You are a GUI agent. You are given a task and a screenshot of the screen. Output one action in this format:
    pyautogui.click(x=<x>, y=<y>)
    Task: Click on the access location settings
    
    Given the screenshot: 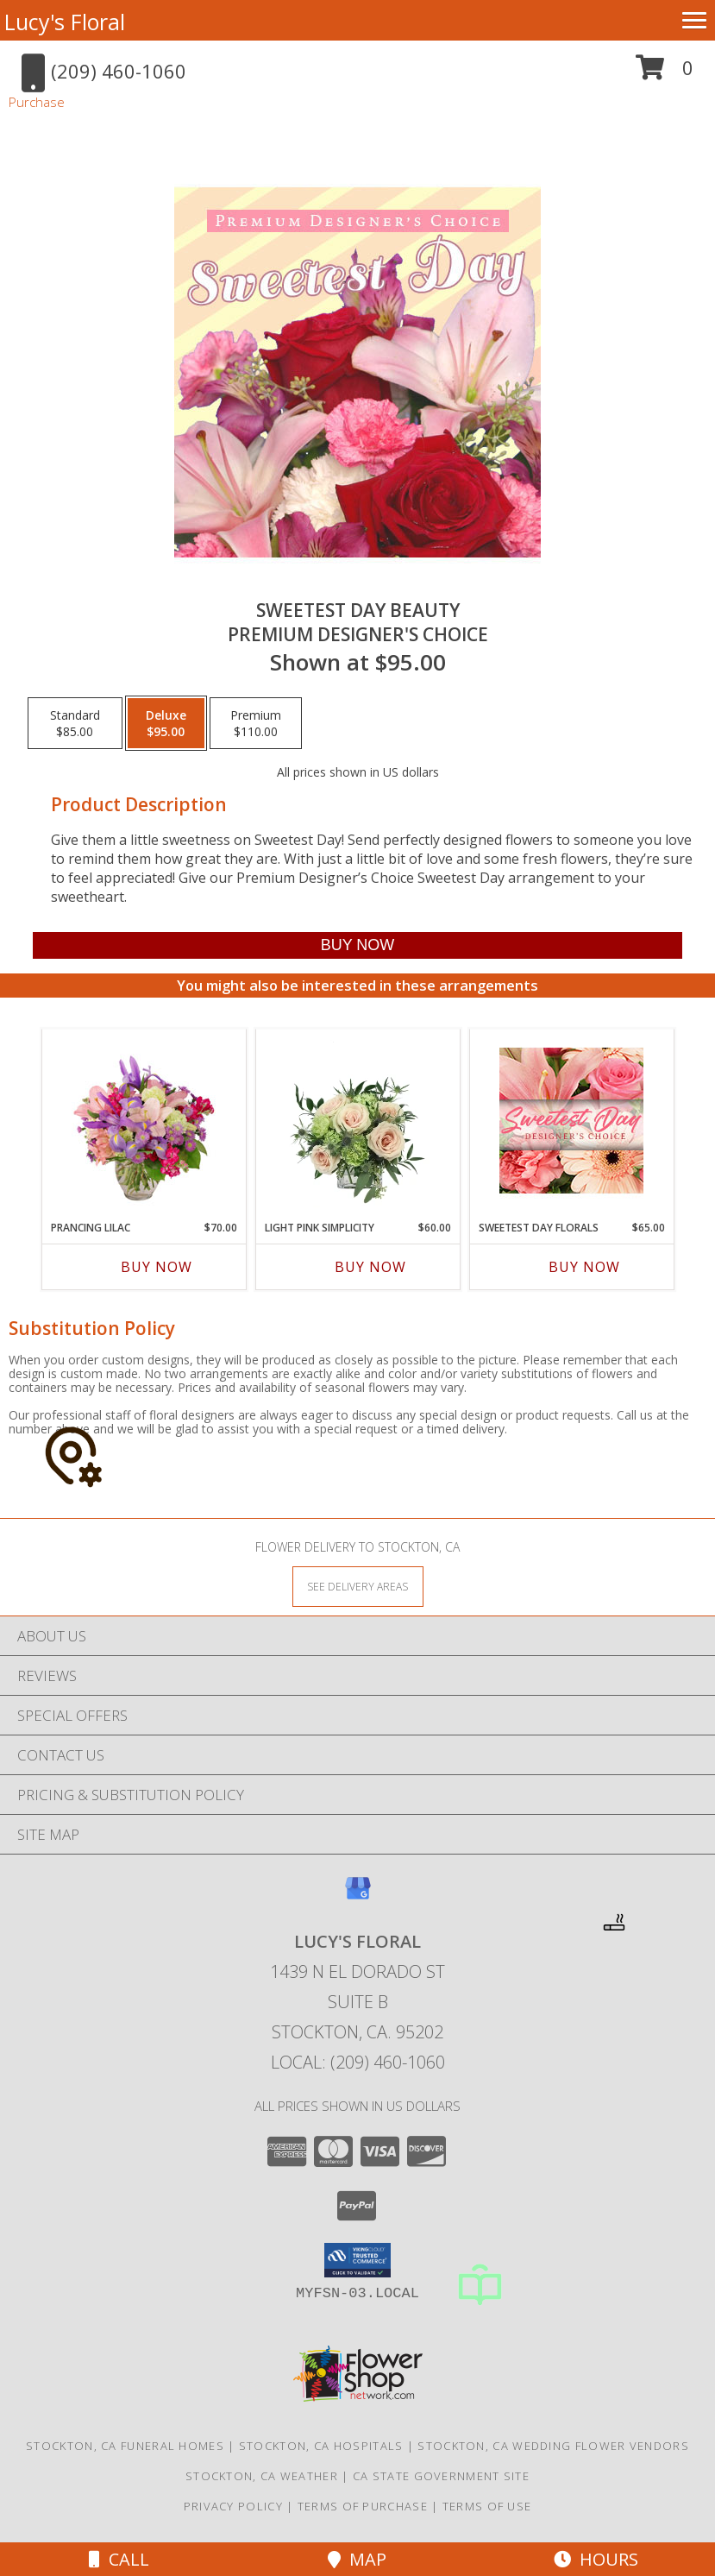 What is the action you would take?
    pyautogui.click(x=71, y=1455)
    